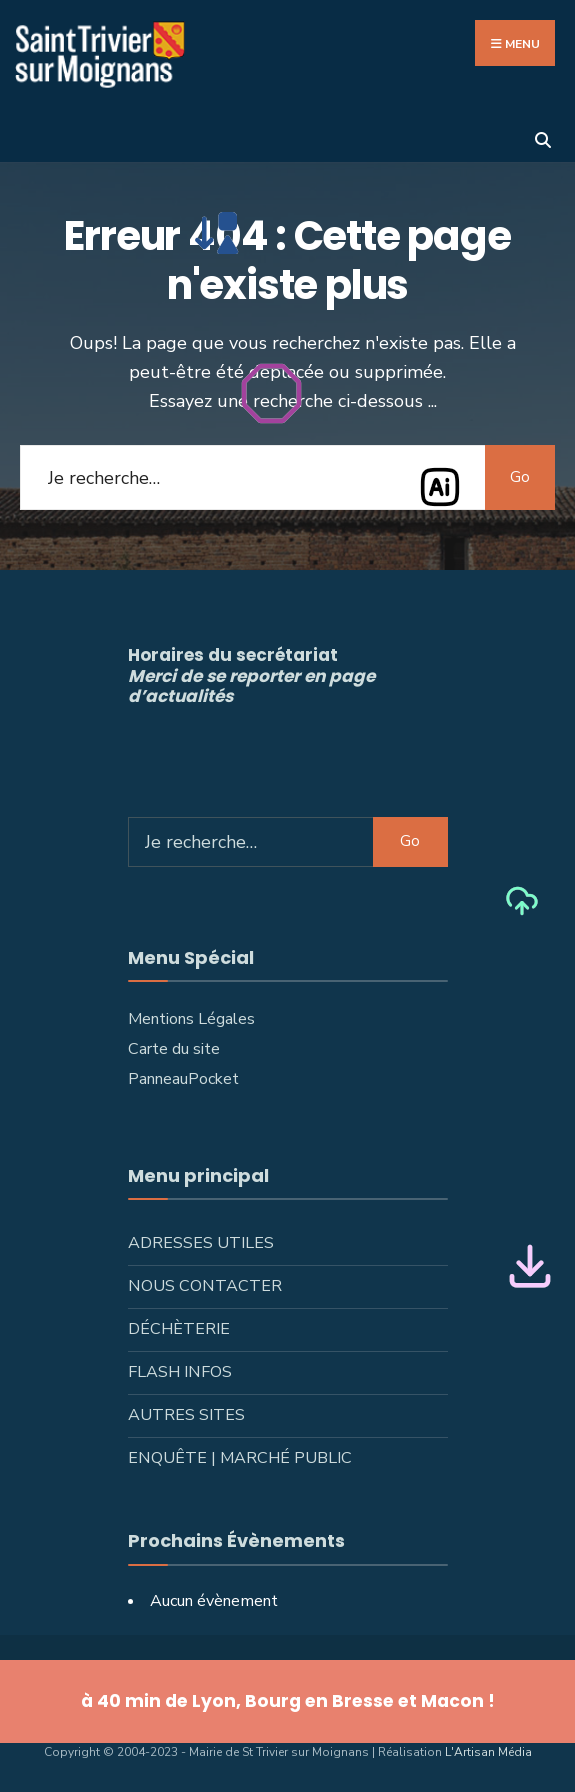  Describe the element at coordinates (530, 1265) in the screenshot. I see `download a file to your device` at that location.